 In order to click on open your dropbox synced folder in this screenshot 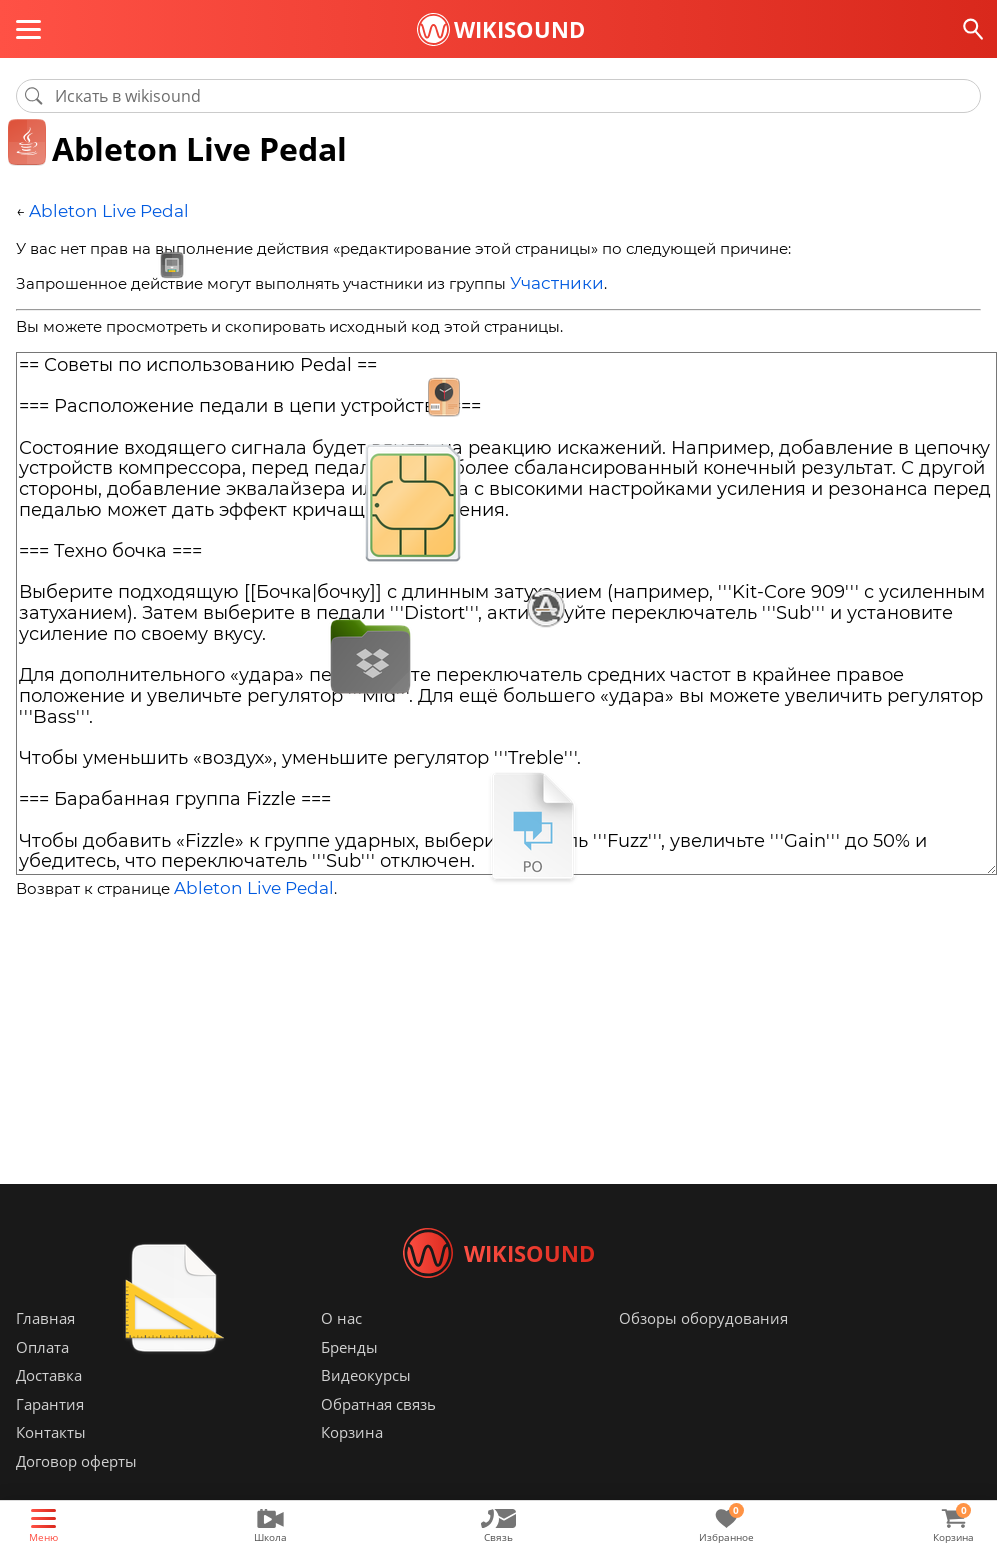, I will do `click(370, 656)`.